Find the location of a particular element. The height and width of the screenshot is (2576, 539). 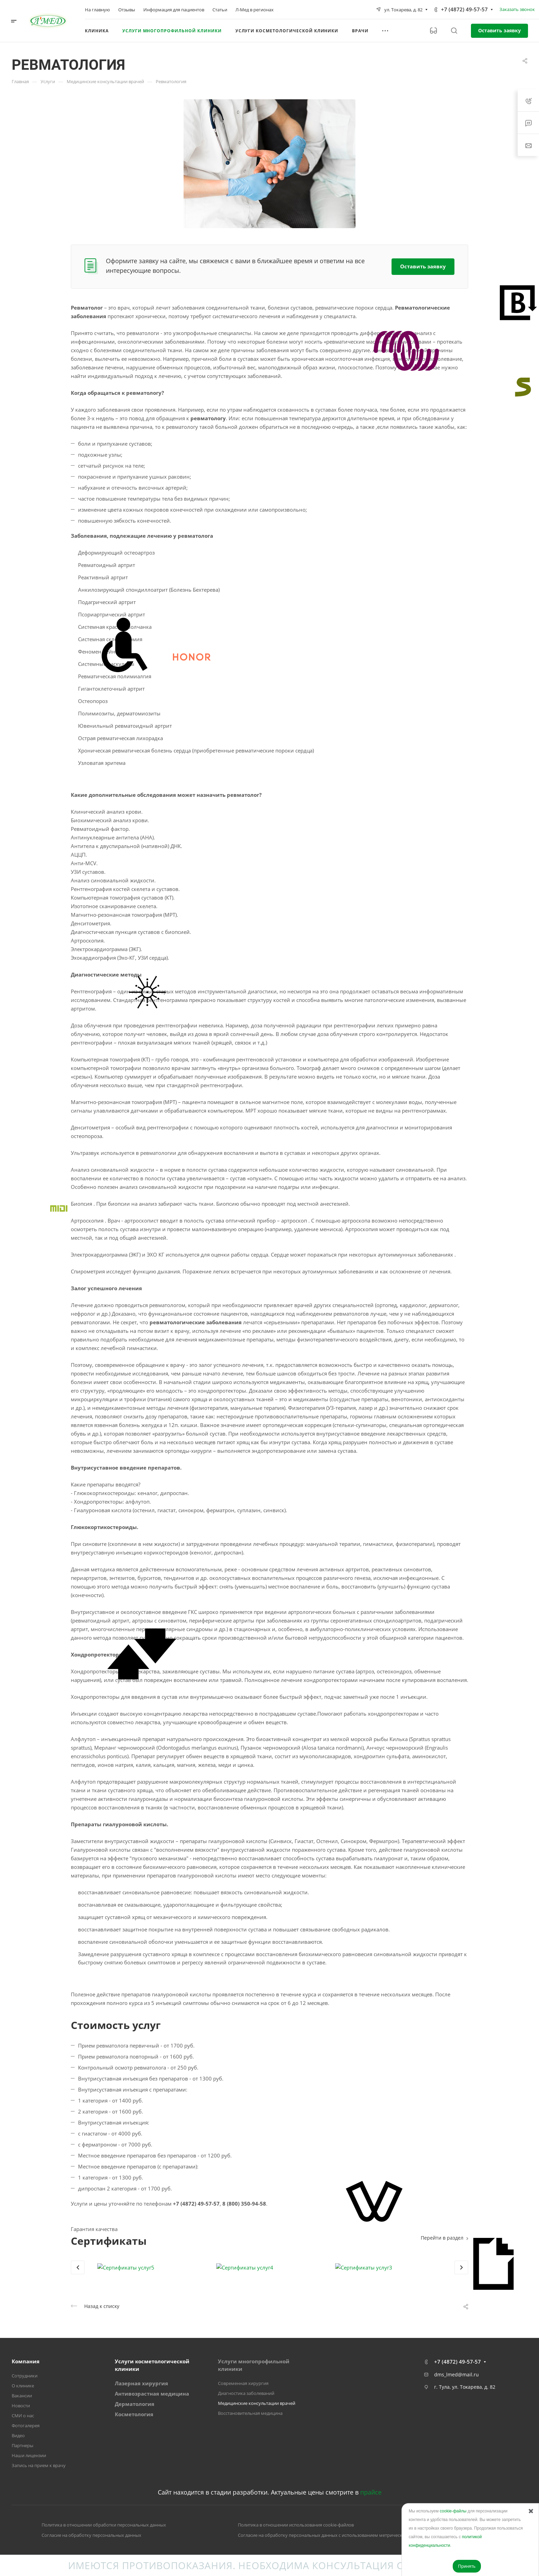

midi audio format or protocol indicator is located at coordinates (59, 1208).